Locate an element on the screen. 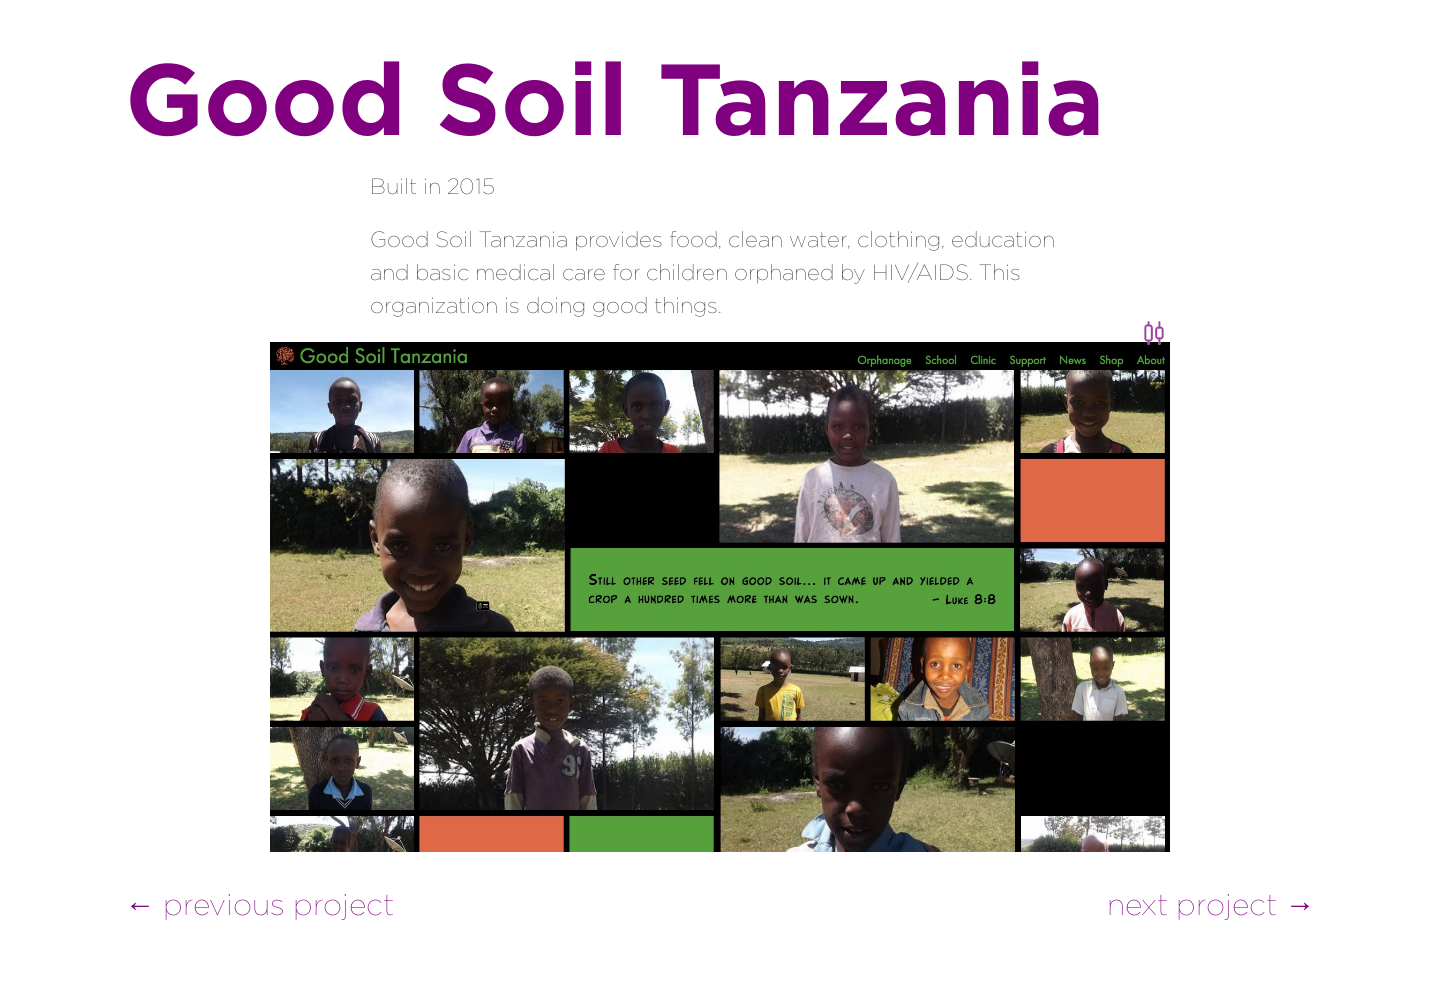 The height and width of the screenshot is (988, 1440). distribute objects evenly with equal horizontal spacing is located at coordinates (1154, 333).